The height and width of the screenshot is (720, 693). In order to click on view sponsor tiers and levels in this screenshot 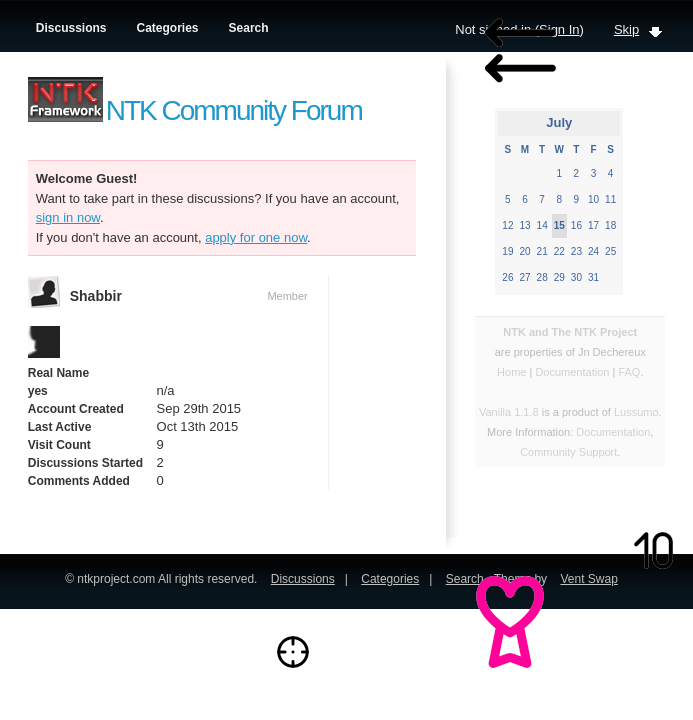, I will do `click(510, 619)`.